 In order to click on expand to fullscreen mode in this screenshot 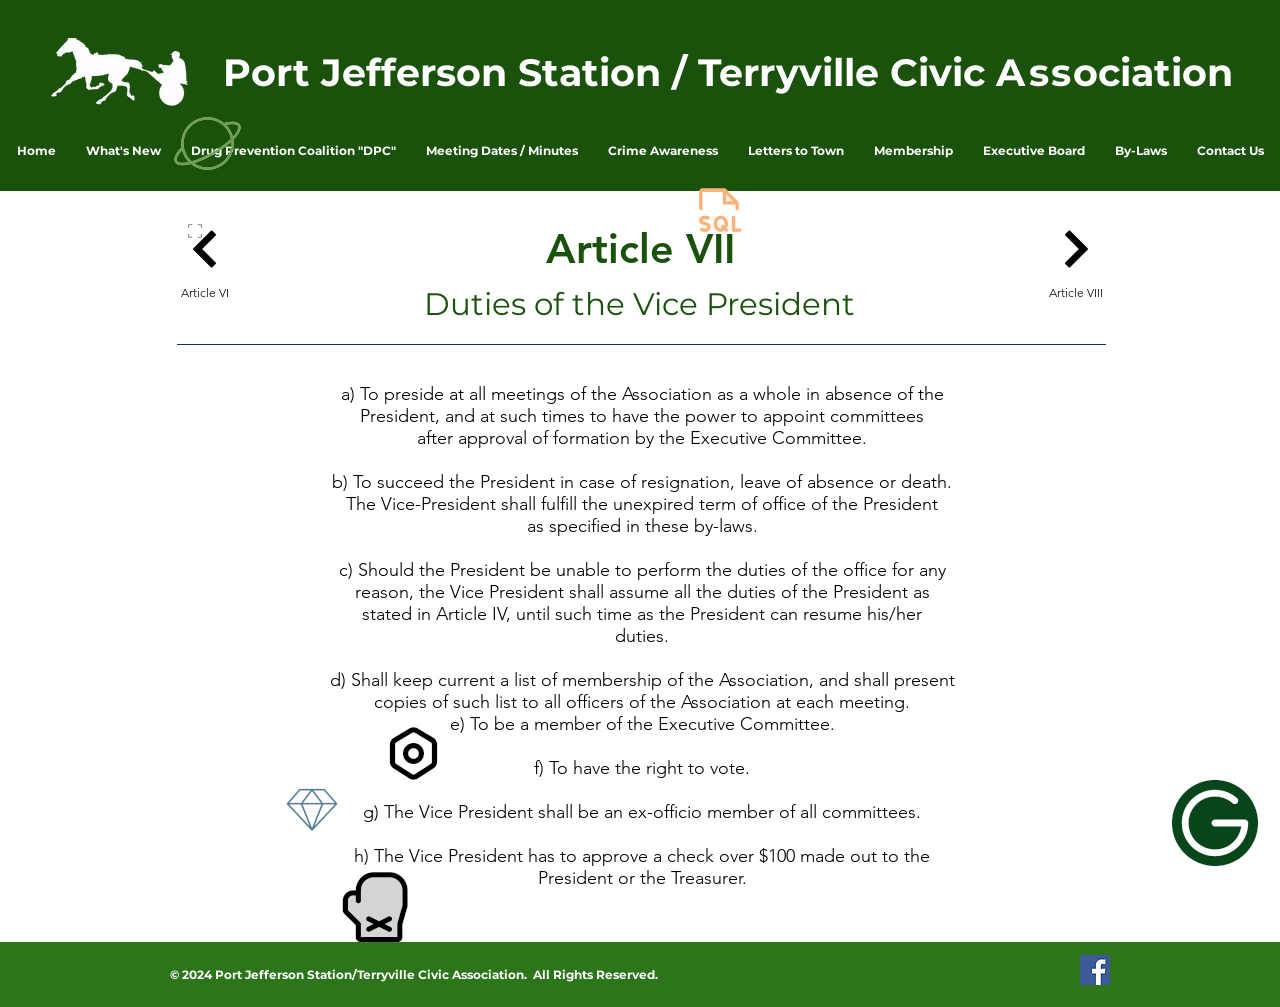, I will do `click(195, 231)`.